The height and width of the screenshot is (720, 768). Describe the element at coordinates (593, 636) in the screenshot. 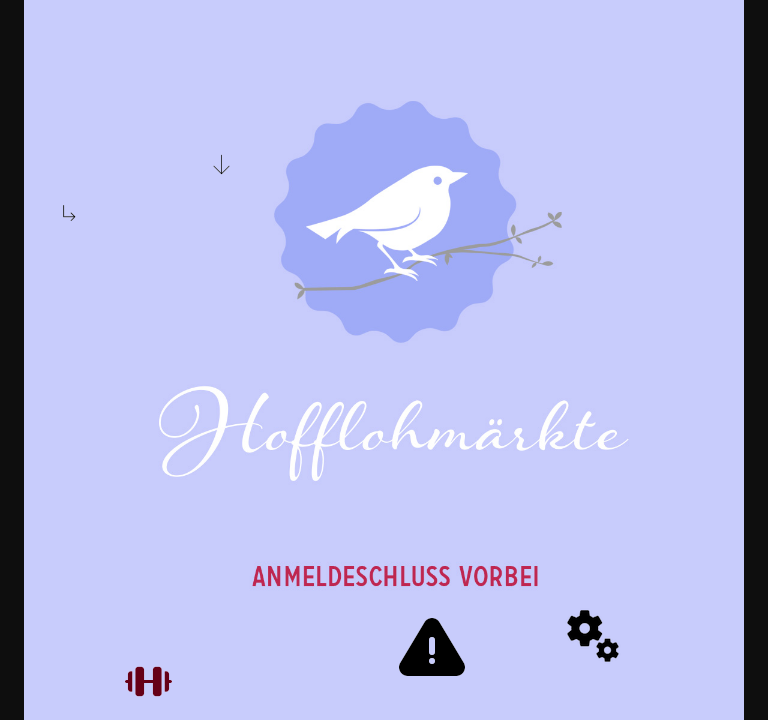

I see `access settings or configuration options` at that location.